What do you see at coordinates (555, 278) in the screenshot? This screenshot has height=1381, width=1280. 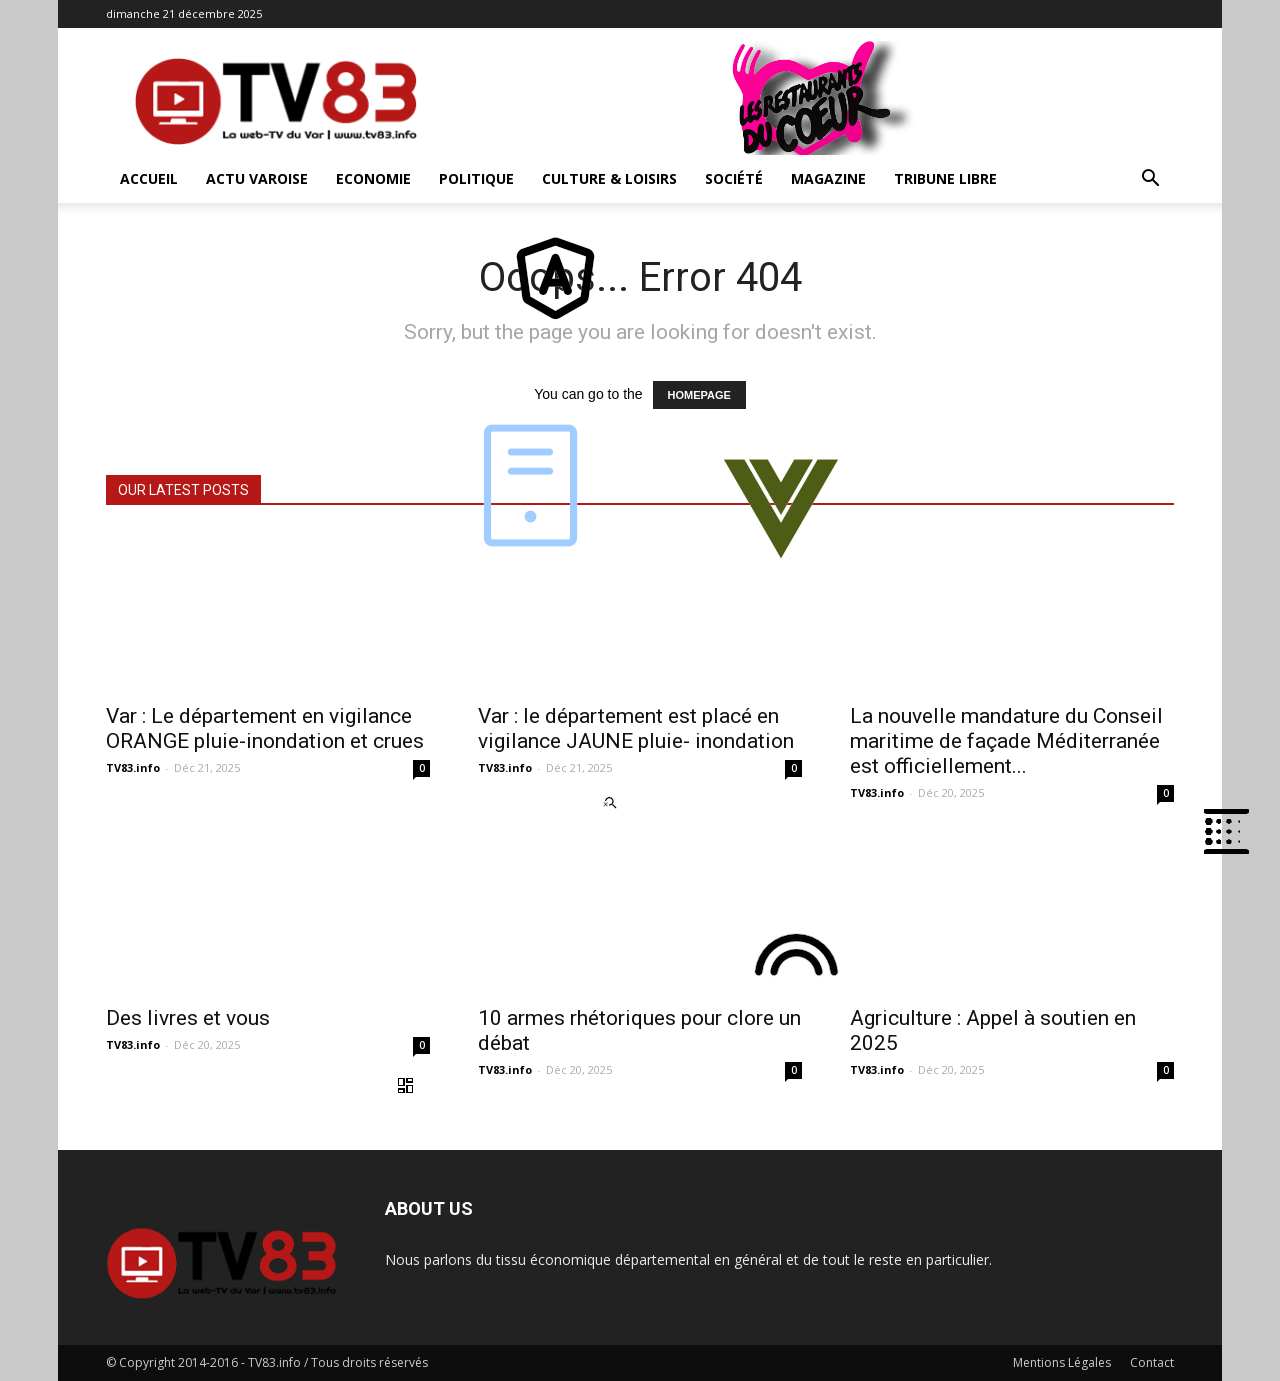 I see `angular framework logo` at bounding box center [555, 278].